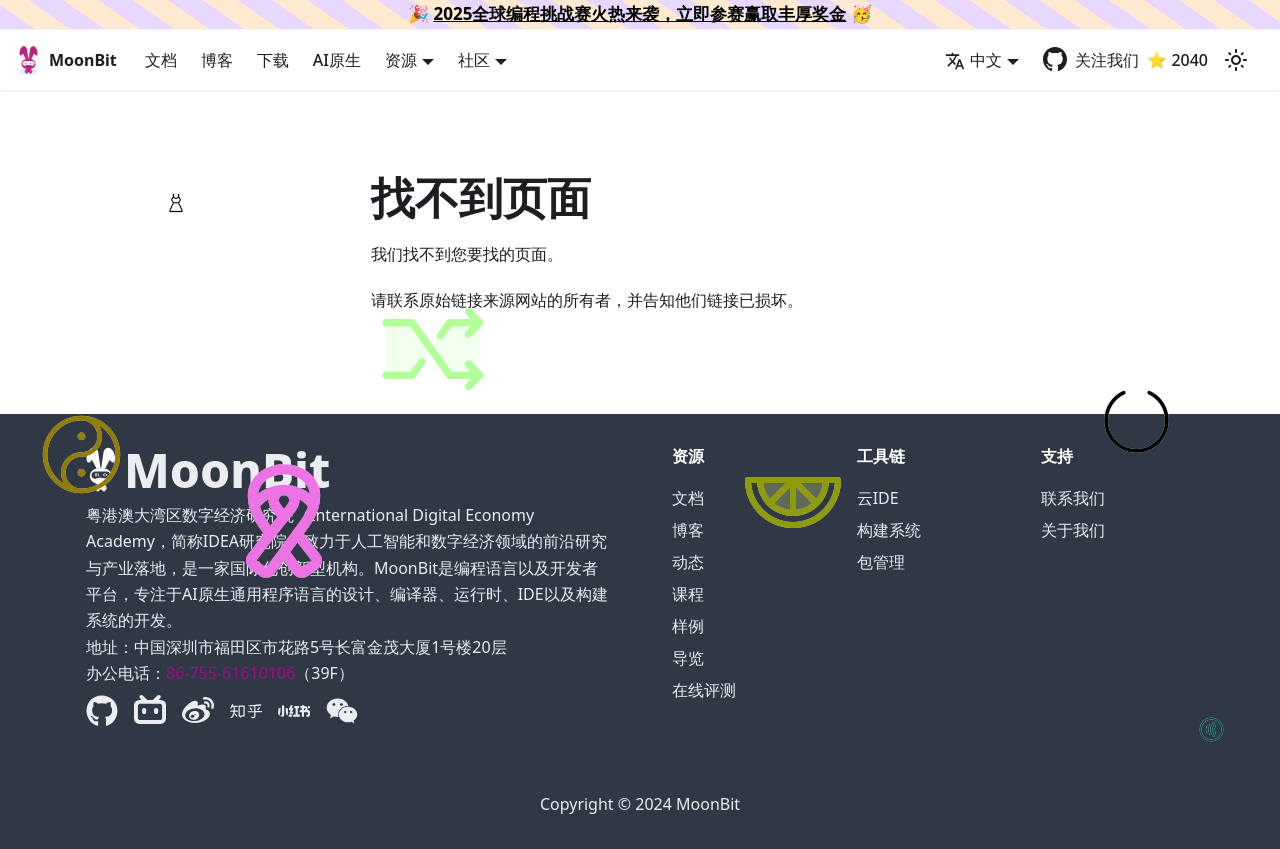 Image resolution: width=1280 pixels, height=849 pixels. I want to click on browse women's clothing or dresses, so click(176, 204).